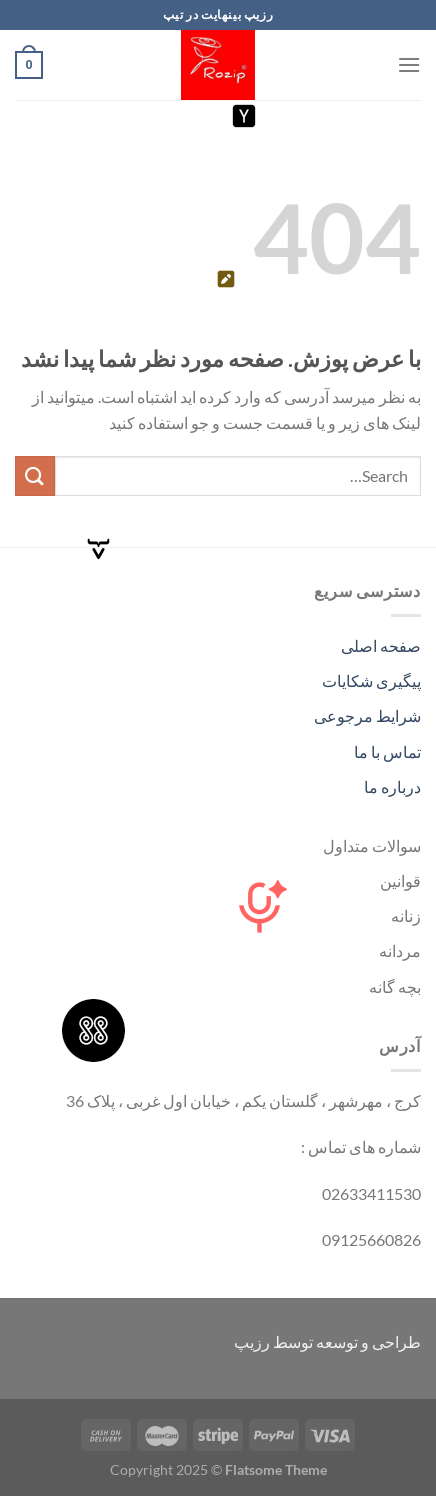 The width and height of the screenshot is (436, 1496). I want to click on edit or modify content, so click(226, 279).